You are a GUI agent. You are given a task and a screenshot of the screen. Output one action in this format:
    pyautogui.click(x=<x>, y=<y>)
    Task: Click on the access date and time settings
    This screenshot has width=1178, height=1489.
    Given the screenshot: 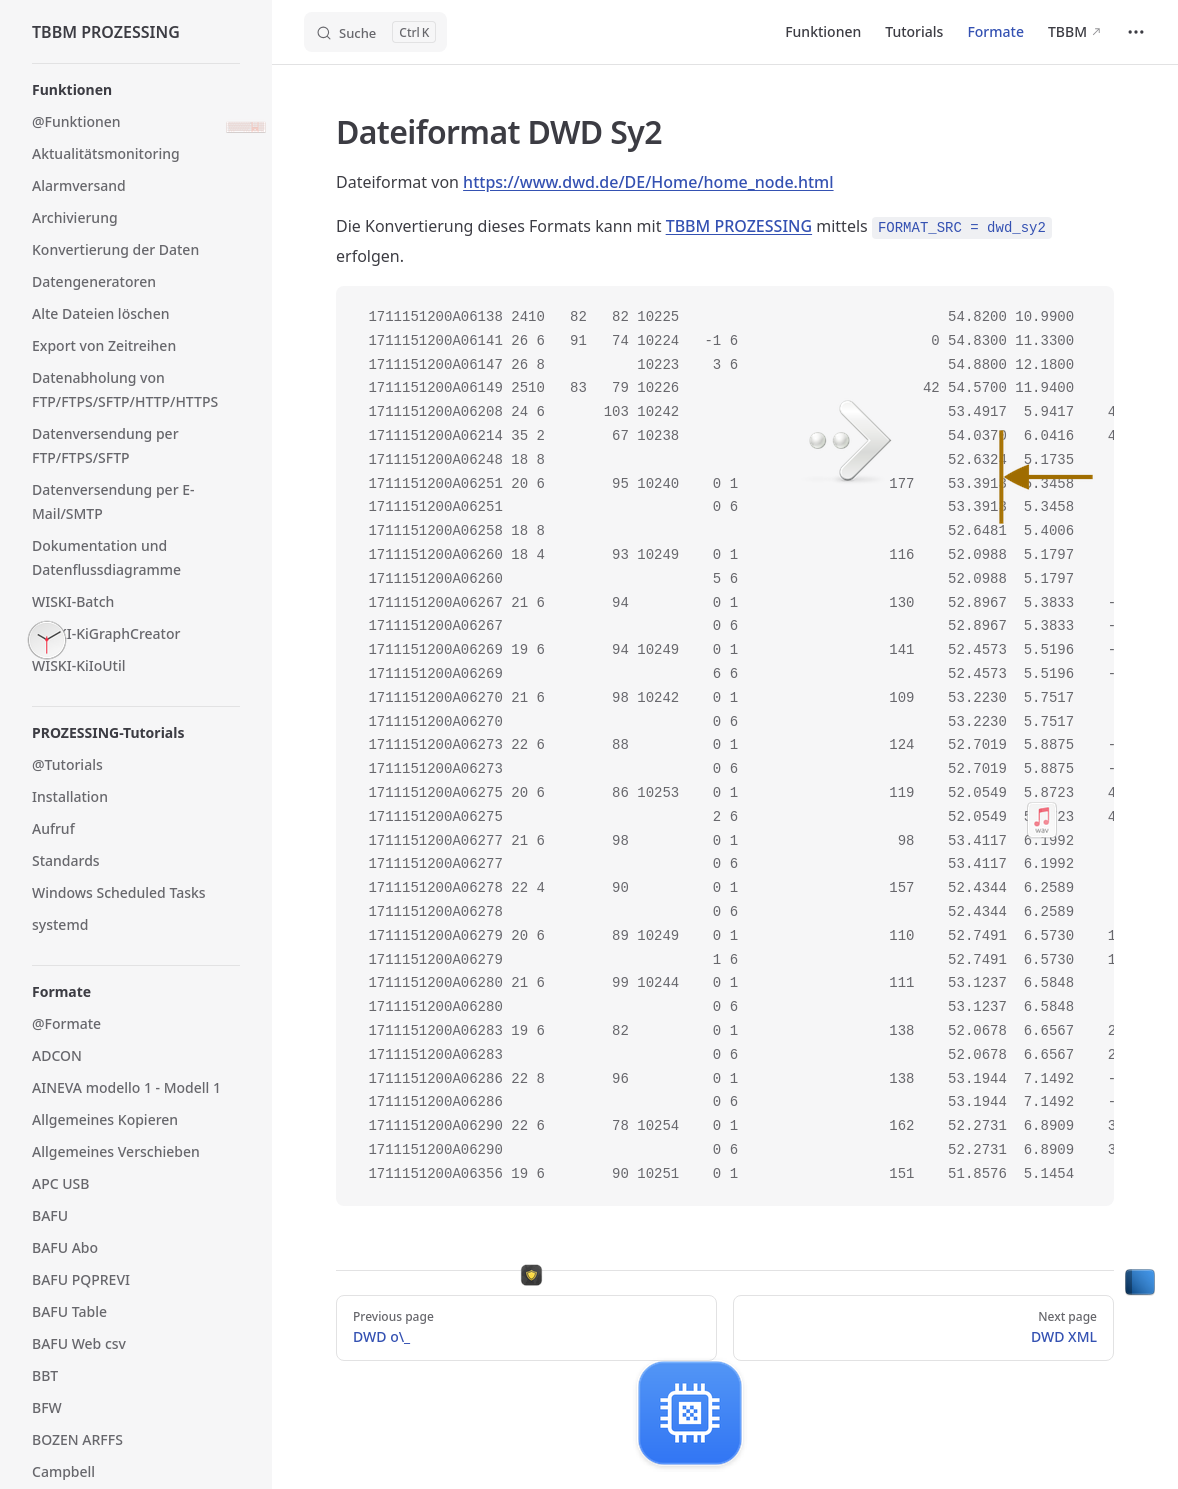 What is the action you would take?
    pyautogui.click(x=47, y=640)
    